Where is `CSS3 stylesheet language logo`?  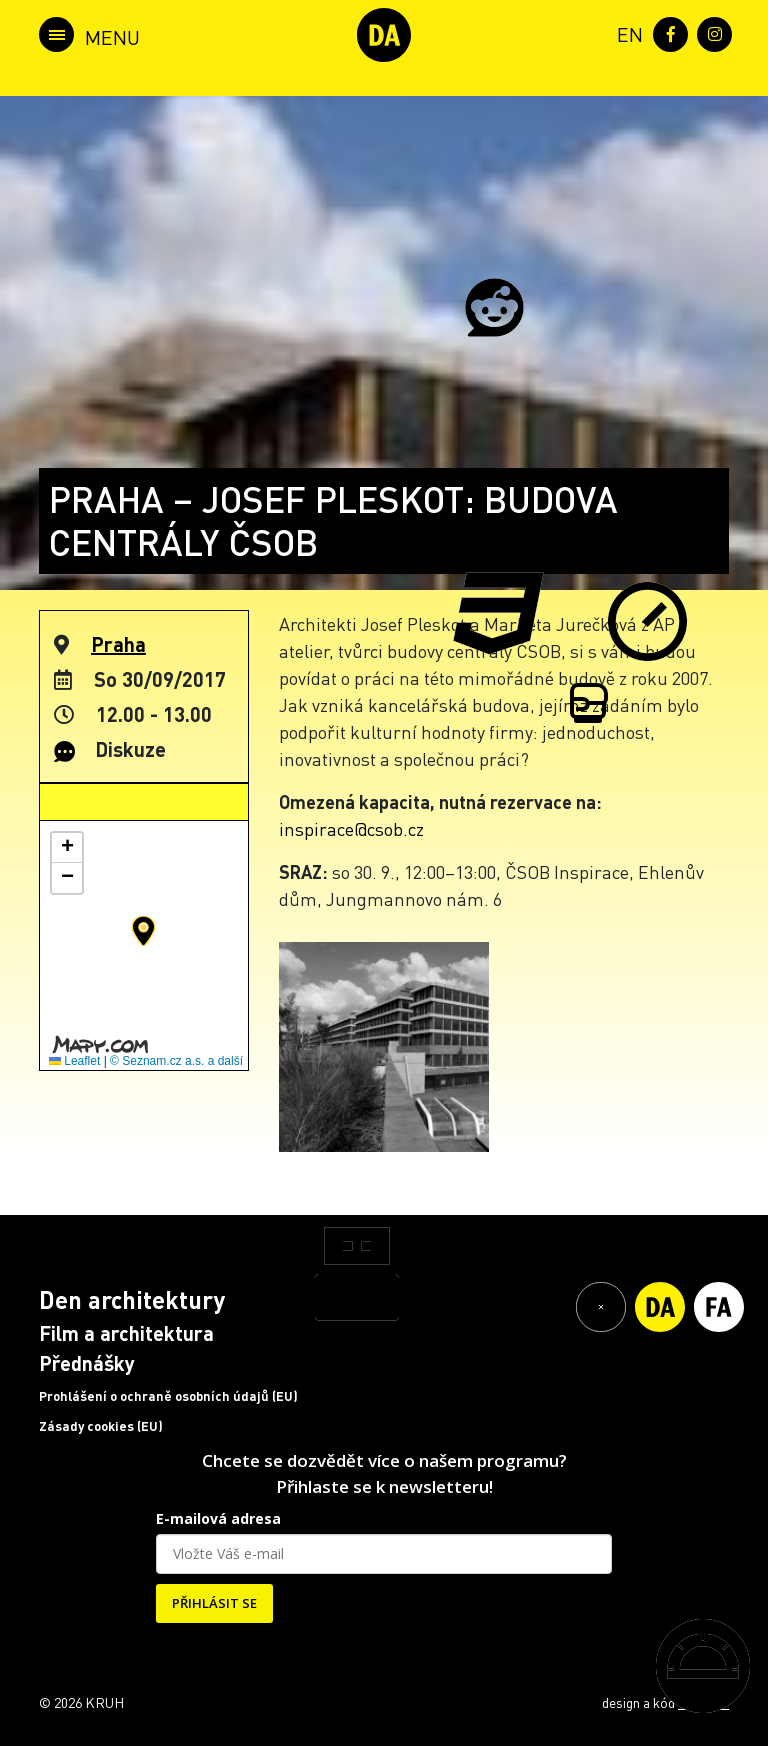
CSS3 stylesheet language logo is located at coordinates (498, 613).